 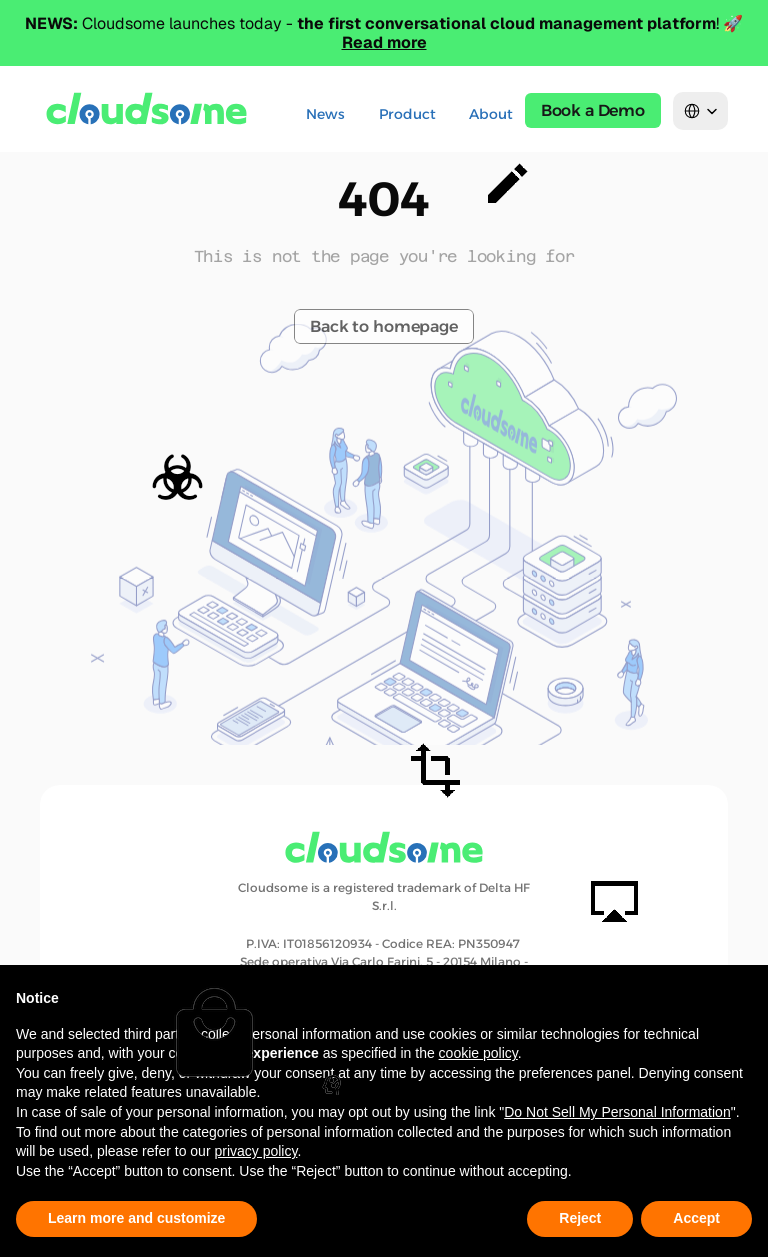 What do you see at coordinates (214, 1034) in the screenshot?
I see `open shopping or store section` at bounding box center [214, 1034].